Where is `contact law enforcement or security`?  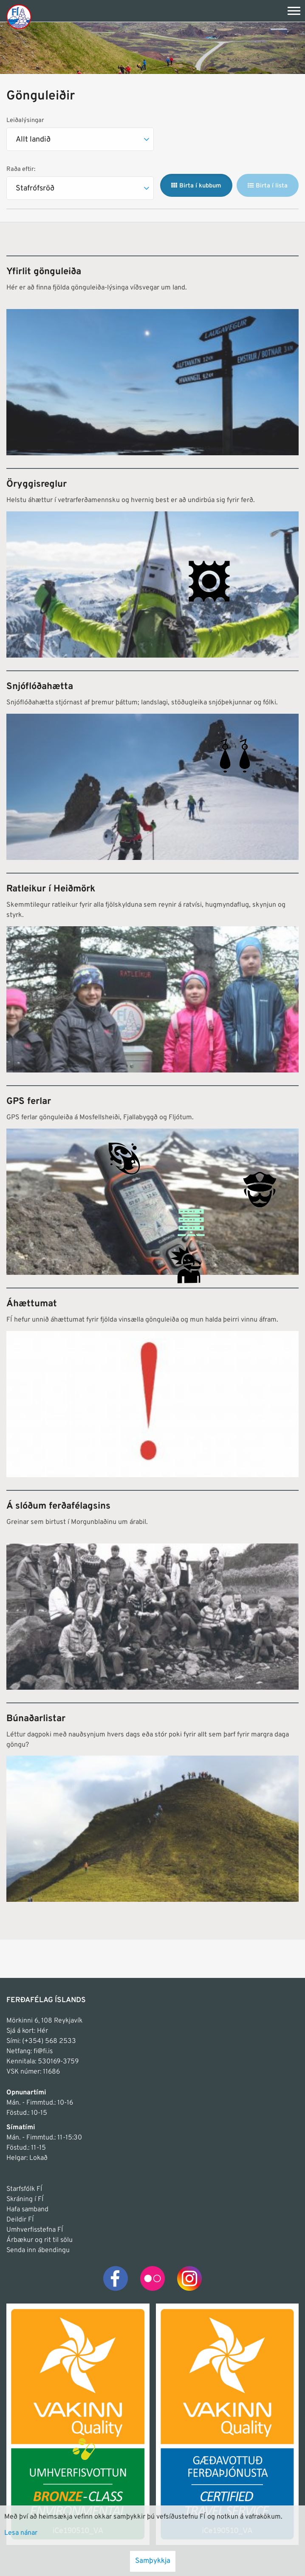
contact law enforcement or security is located at coordinates (260, 1189).